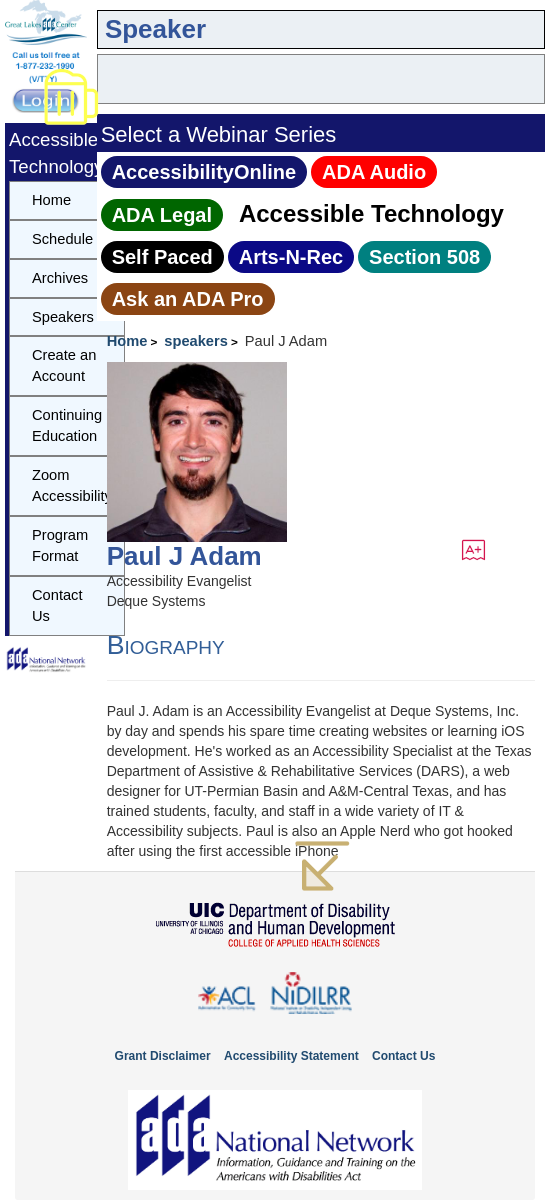  I want to click on view nearby bars or breweries, so click(68, 99).